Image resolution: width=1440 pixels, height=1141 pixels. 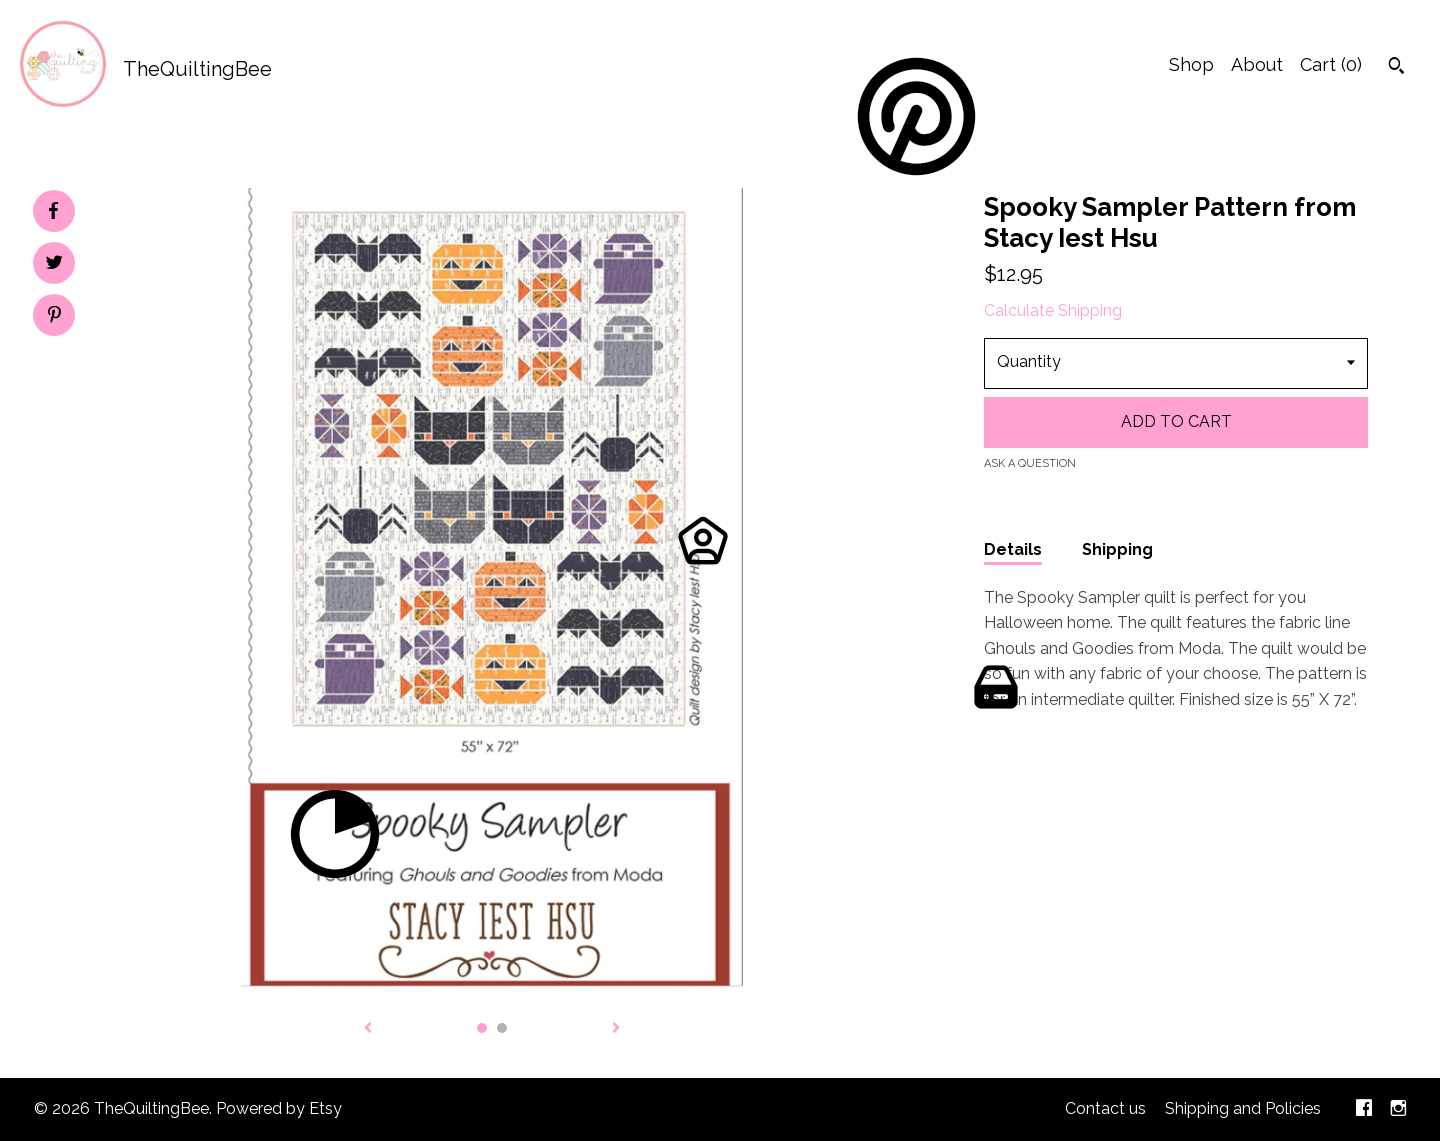 I want to click on share to Pinterest, so click(x=916, y=116).